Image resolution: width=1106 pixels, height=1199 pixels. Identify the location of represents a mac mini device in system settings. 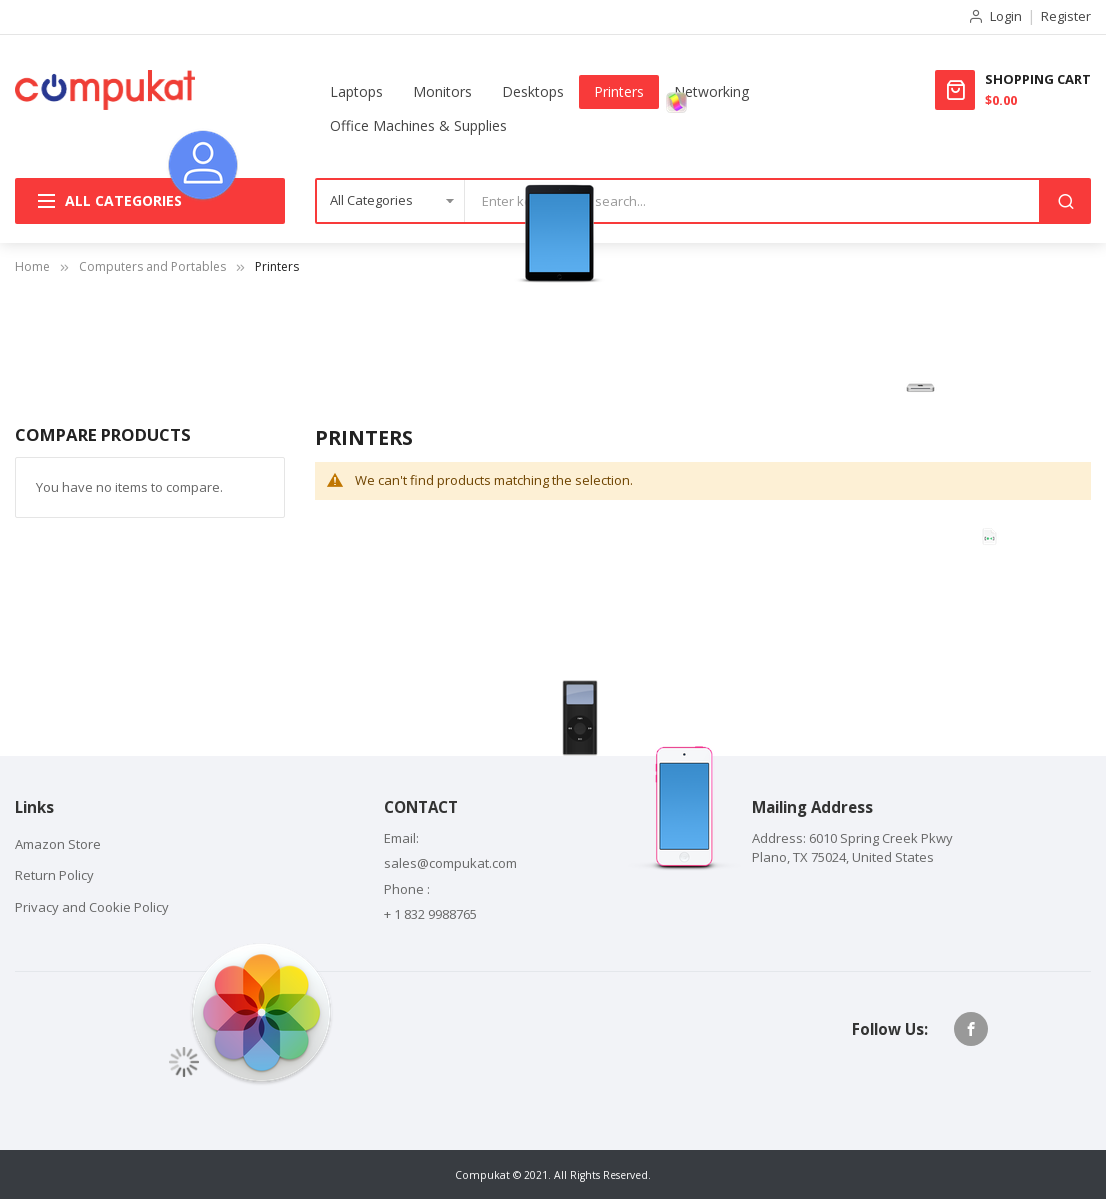
(920, 383).